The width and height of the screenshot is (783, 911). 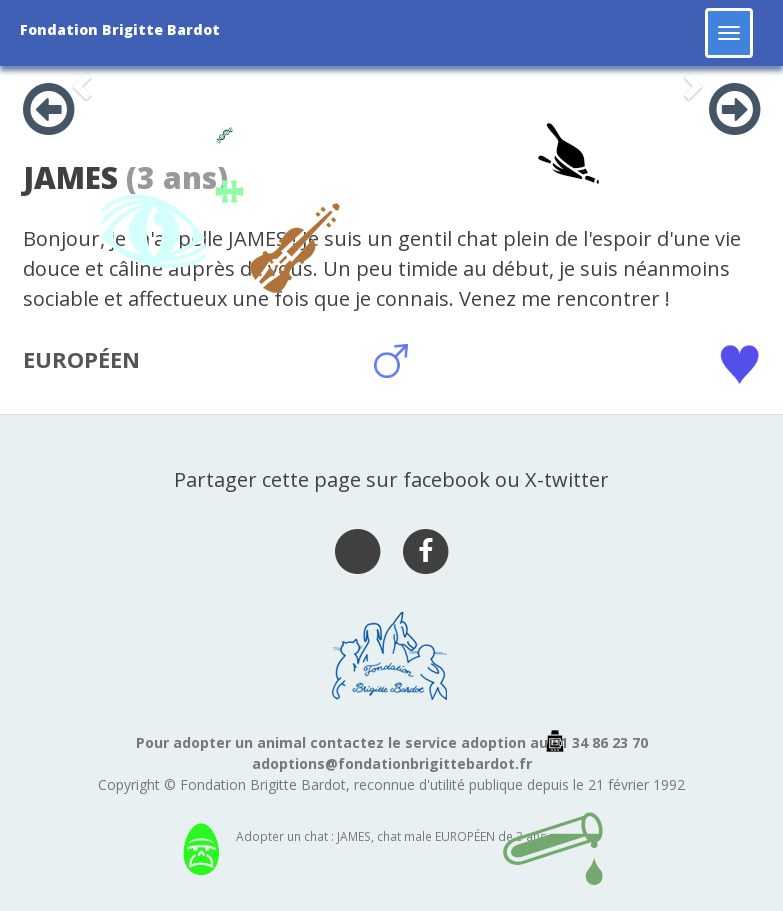 What do you see at coordinates (552, 851) in the screenshot?
I see `access chemistry or lab features` at bounding box center [552, 851].